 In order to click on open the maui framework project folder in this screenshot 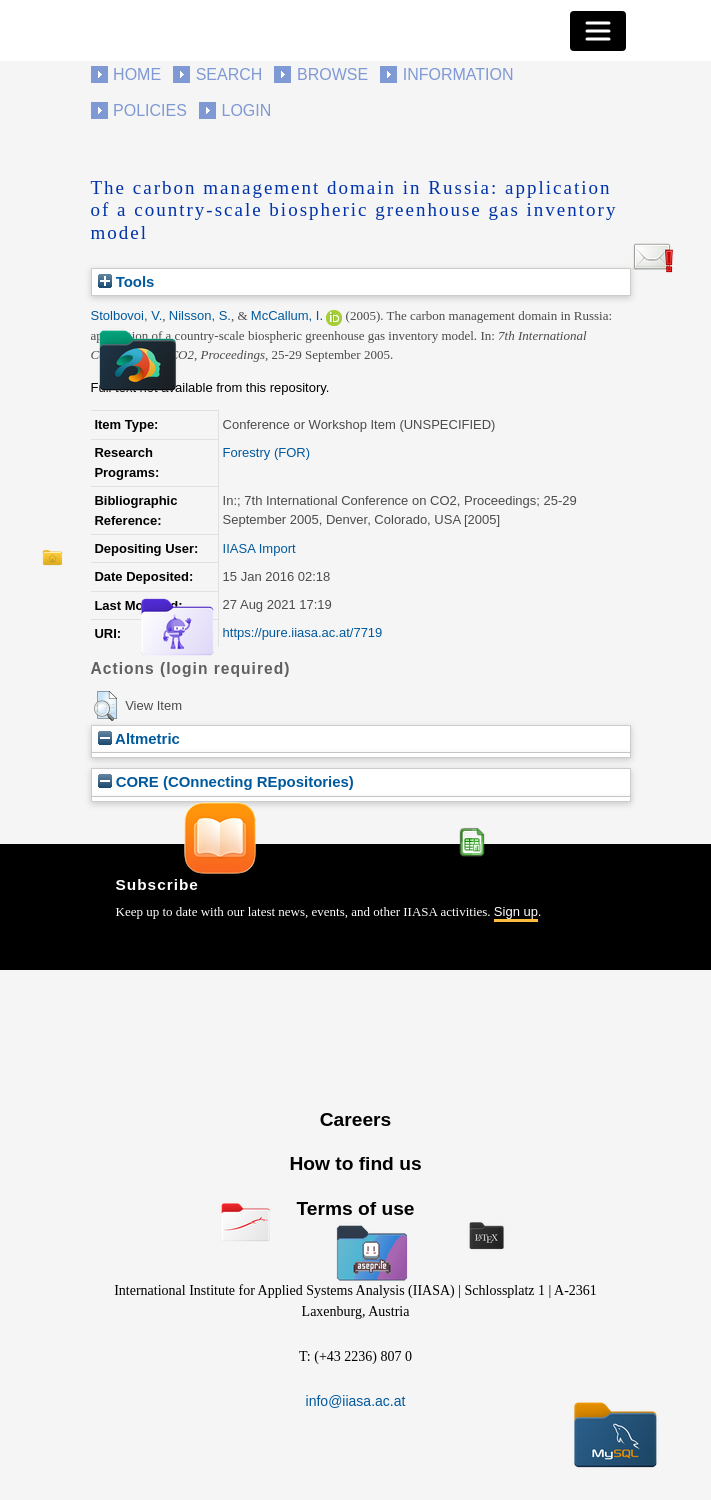, I will do `click(177, 629)`.